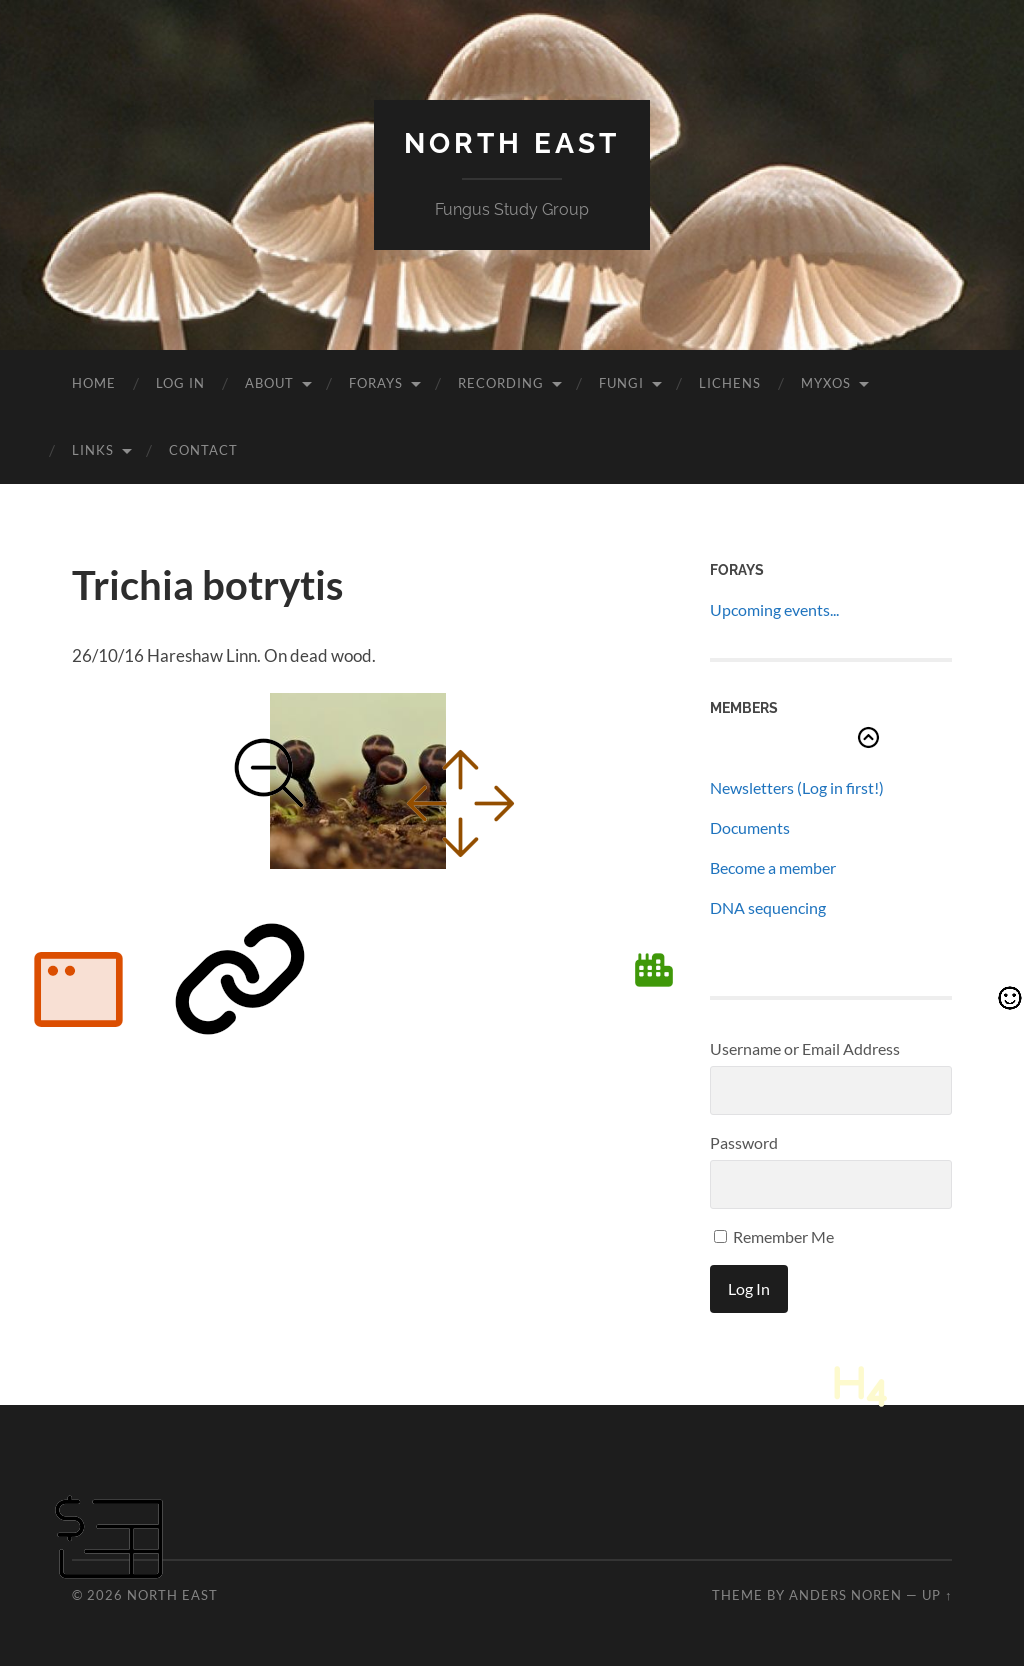 The width and height of the screenshot is (1024, 1666). What do you see at coordinates (240, 979) in the screenshot?
I see `copy or share a link` at bounding box center [240, 979].